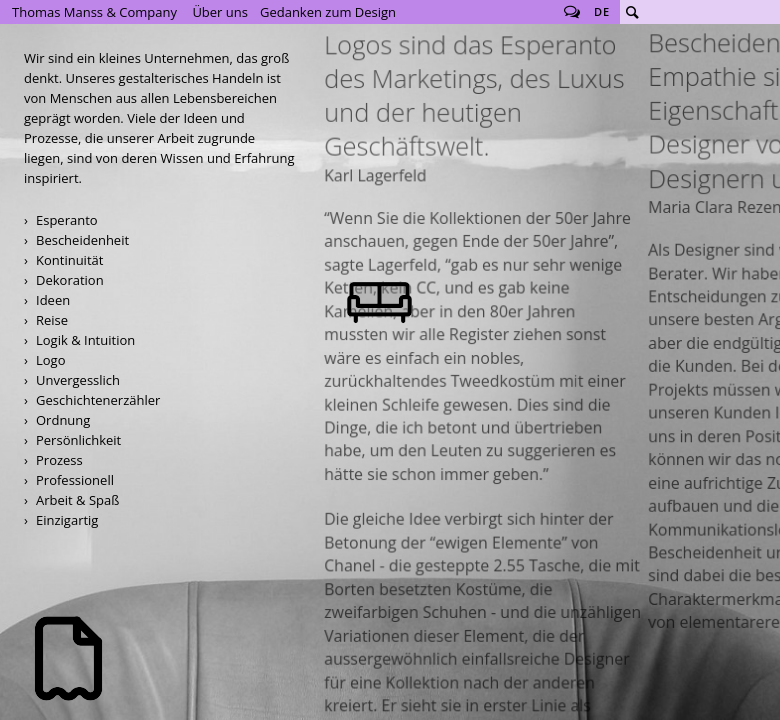  I want to click on browse furniture or home decor items, so click(379, 301).